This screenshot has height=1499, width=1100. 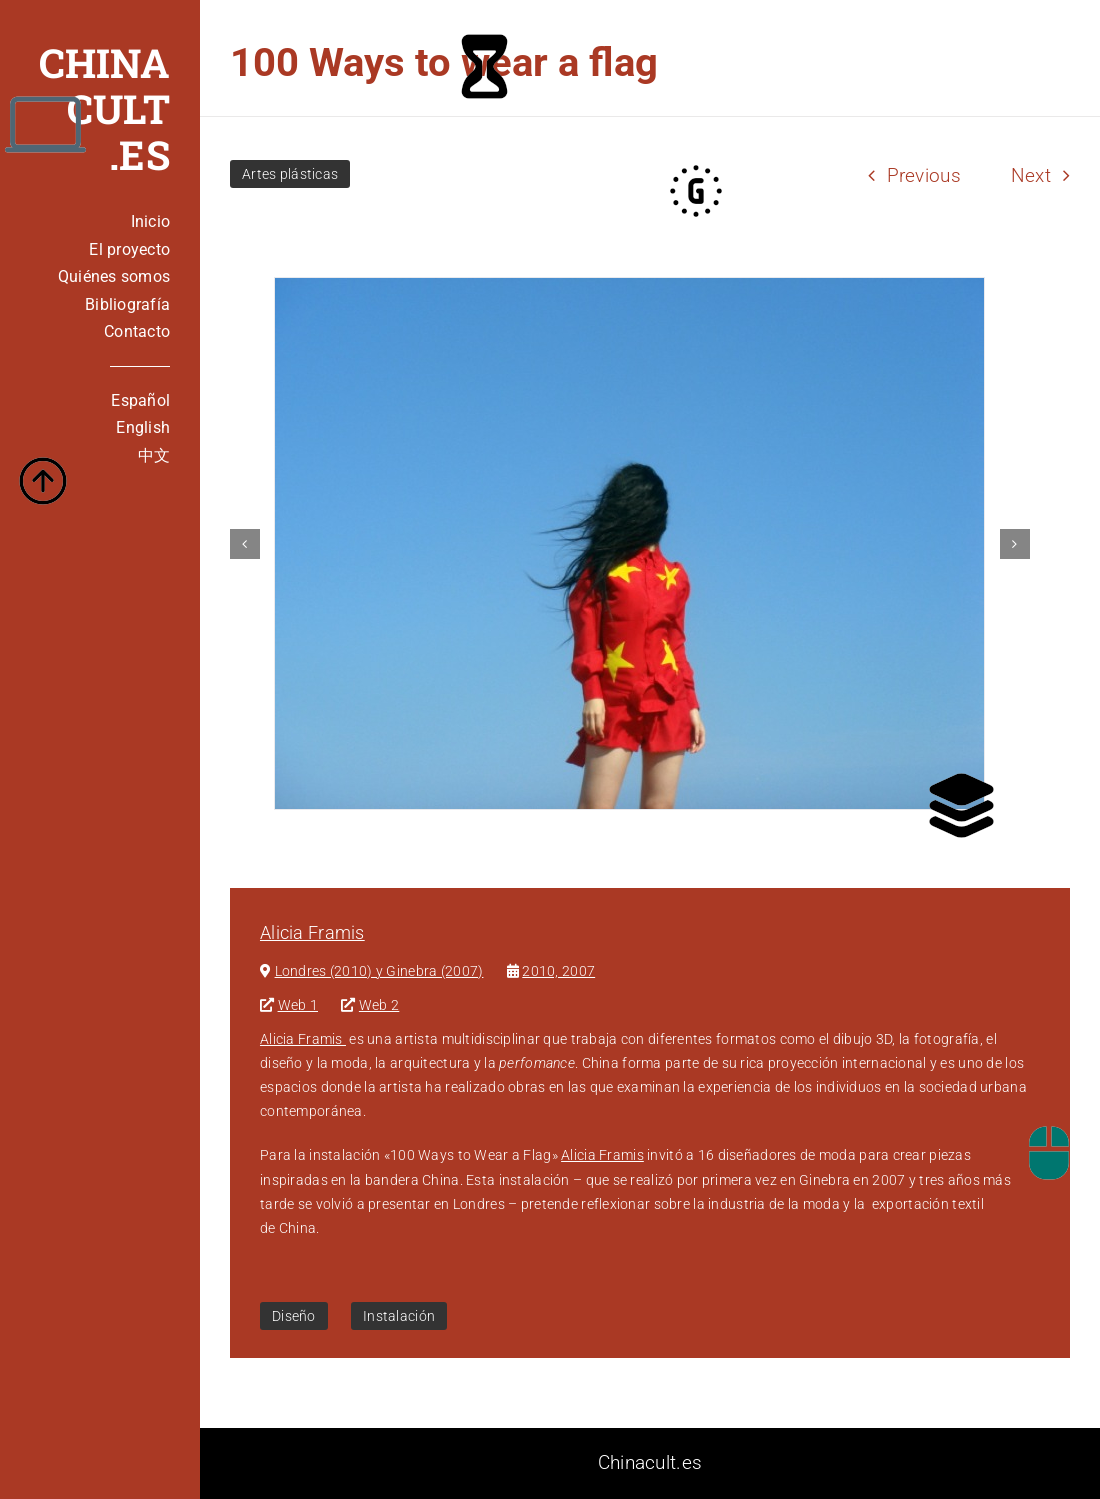 I want to click on indicates loading or processing in progress, so click(x=484, y=66).